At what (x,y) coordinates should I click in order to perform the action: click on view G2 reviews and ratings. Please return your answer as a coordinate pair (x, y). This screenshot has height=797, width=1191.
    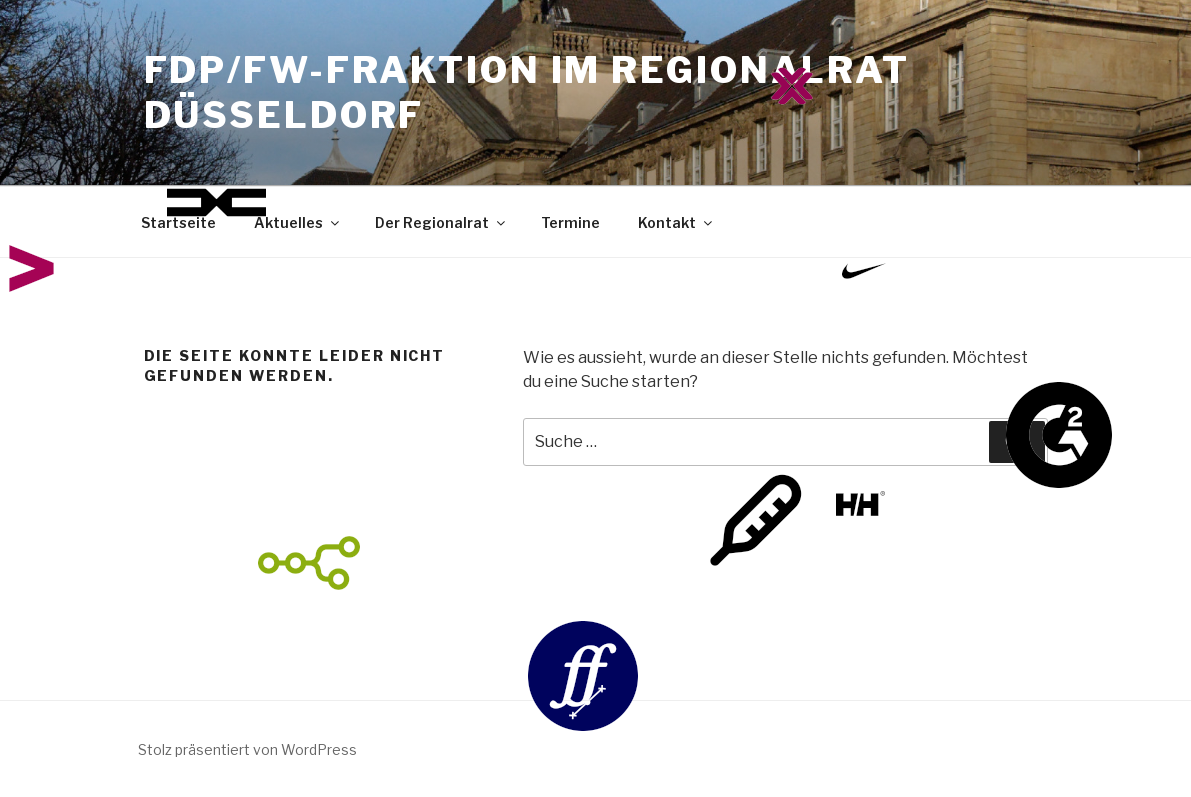
    Looking at the image, I should click on (1059, 435).